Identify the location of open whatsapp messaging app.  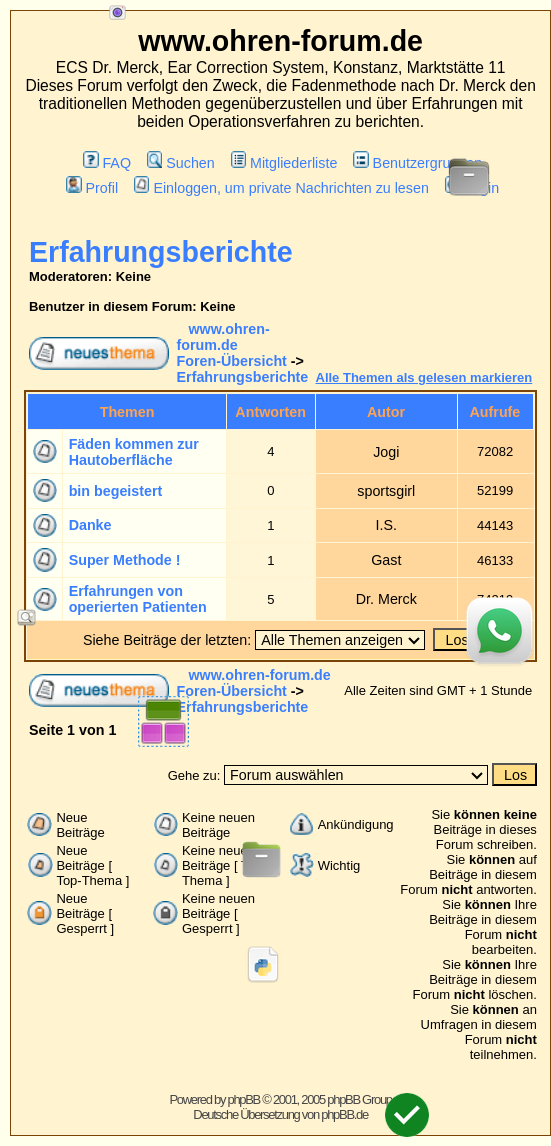
(499, 630).